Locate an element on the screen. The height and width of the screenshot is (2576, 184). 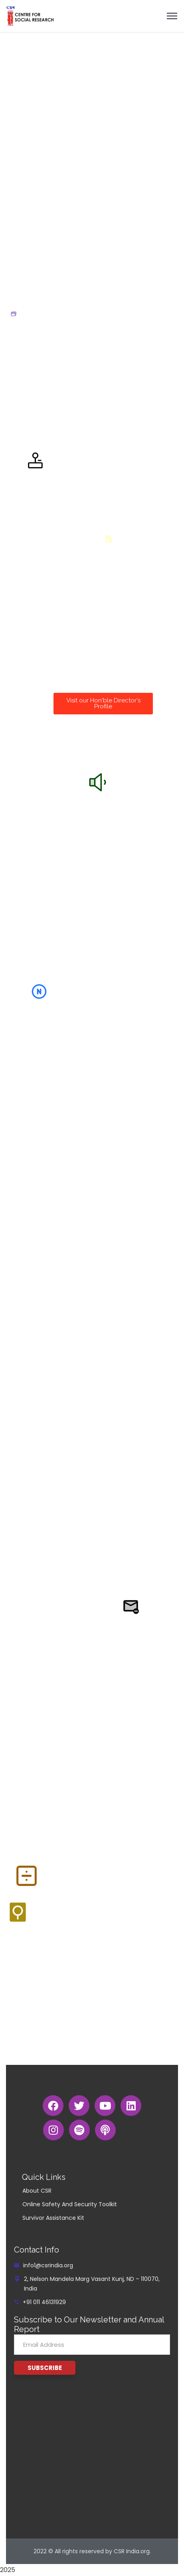
unsubscribe from email list is located at coordinates (131, 1607).